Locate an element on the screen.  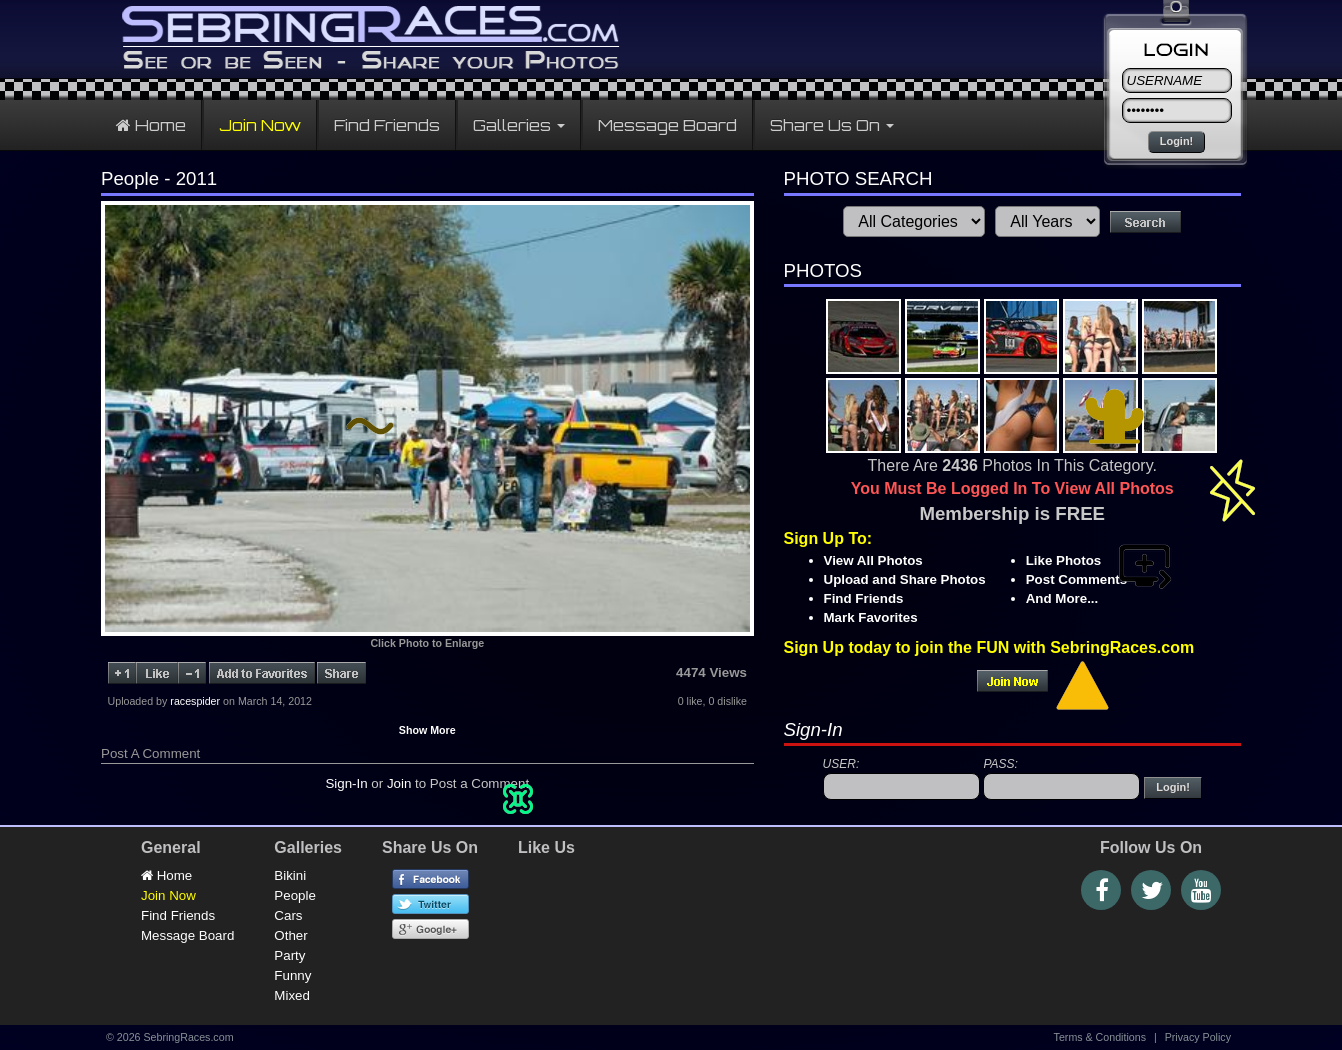
add current item to play next in queue is located at coordinates (1144, 565).